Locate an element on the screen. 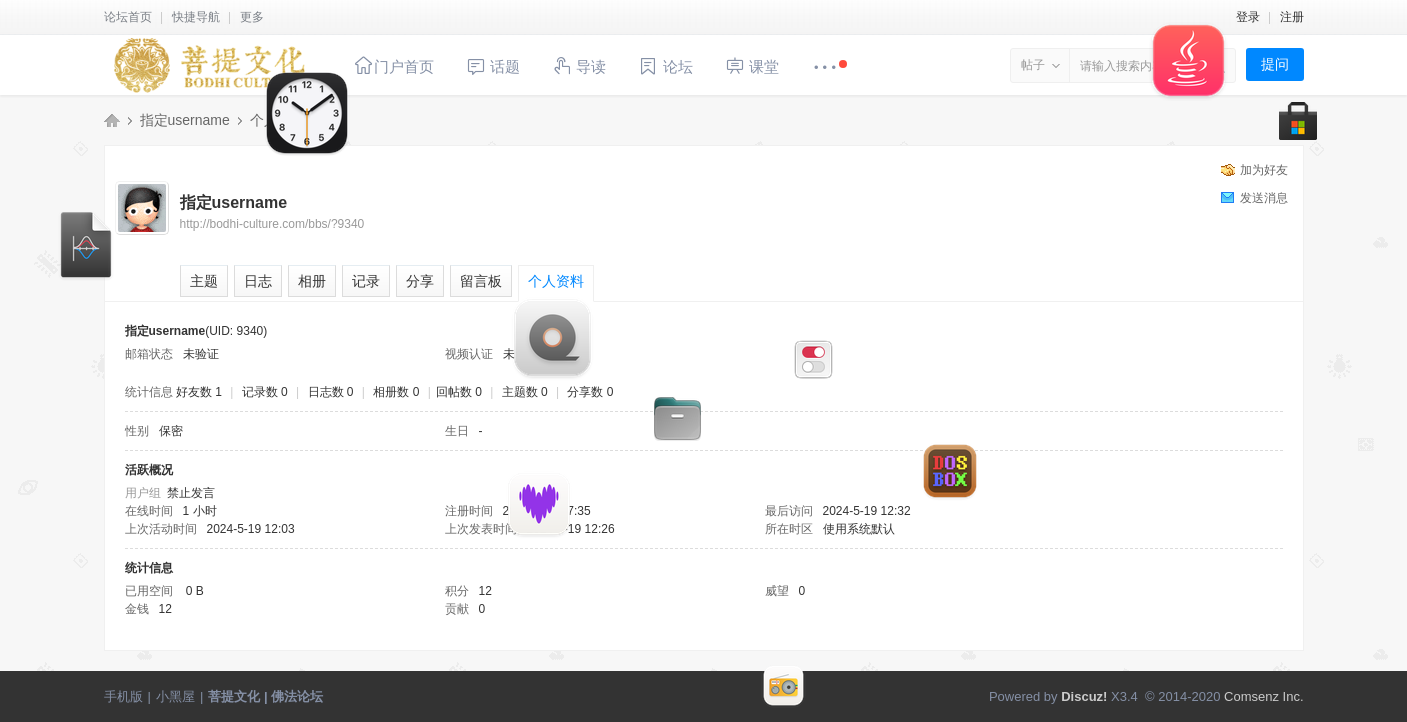 This screenshot has width=1407, height=722. open the Microsoft Store app is located at coordinates (1298, 121).